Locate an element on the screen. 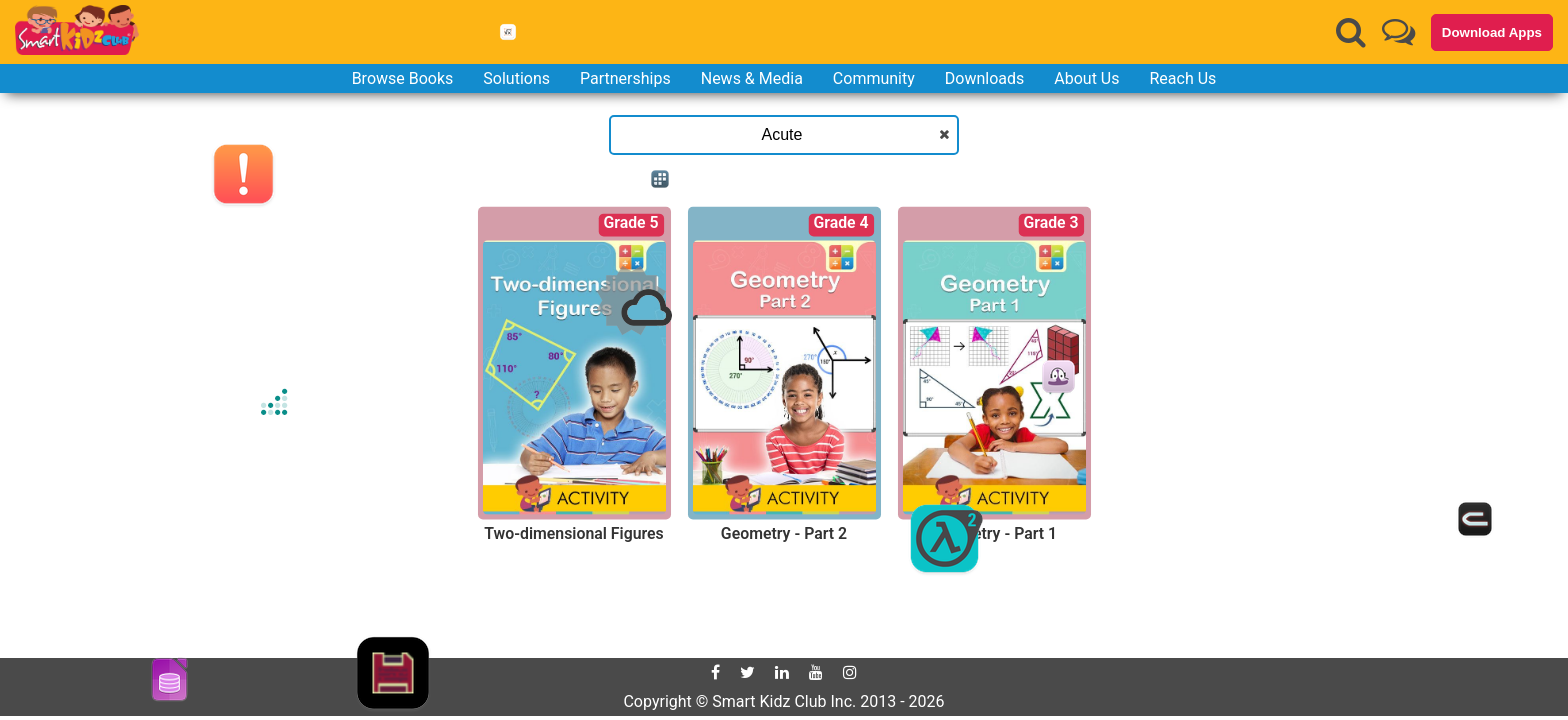  open libreoffice math equation editor is located at coordinates (508, 32).